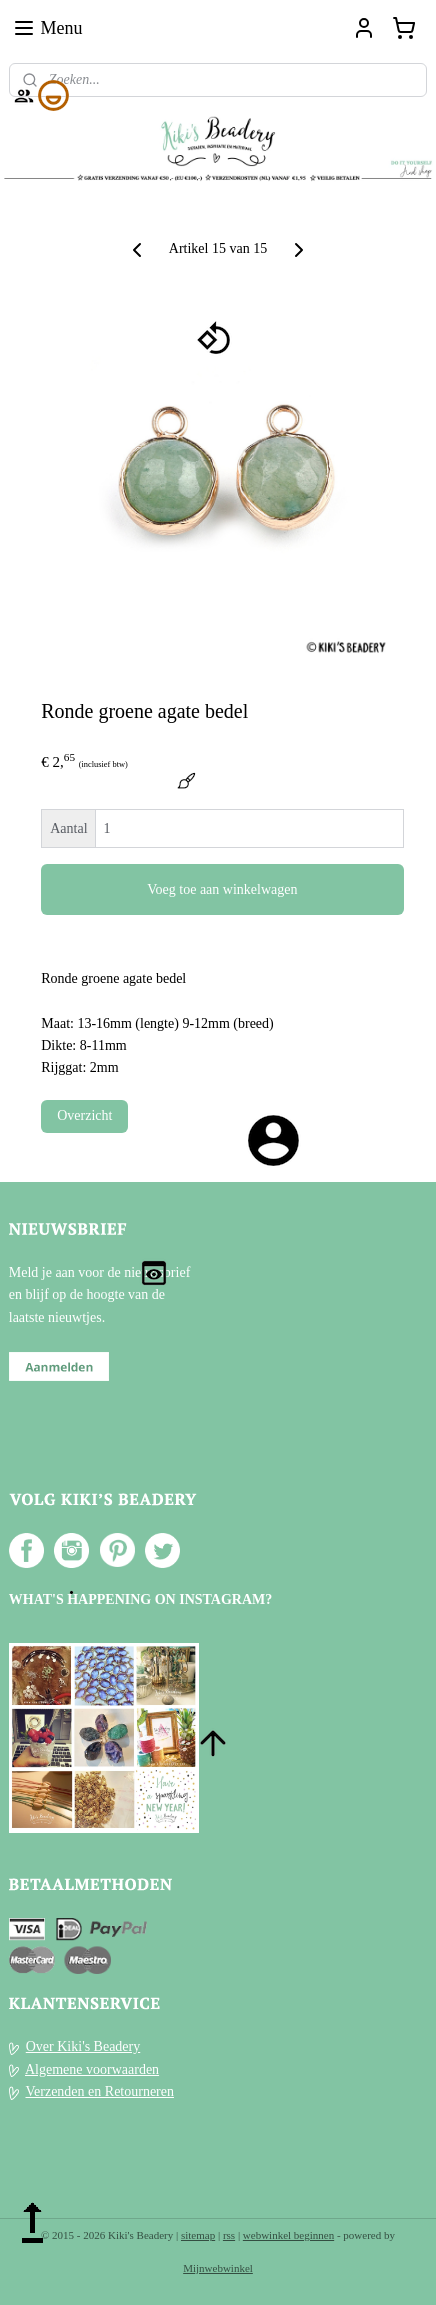  What do you see at coordinates (24, 96) in the screenshot?
I see `view contacts or people list` at bounding box center [24, 96].